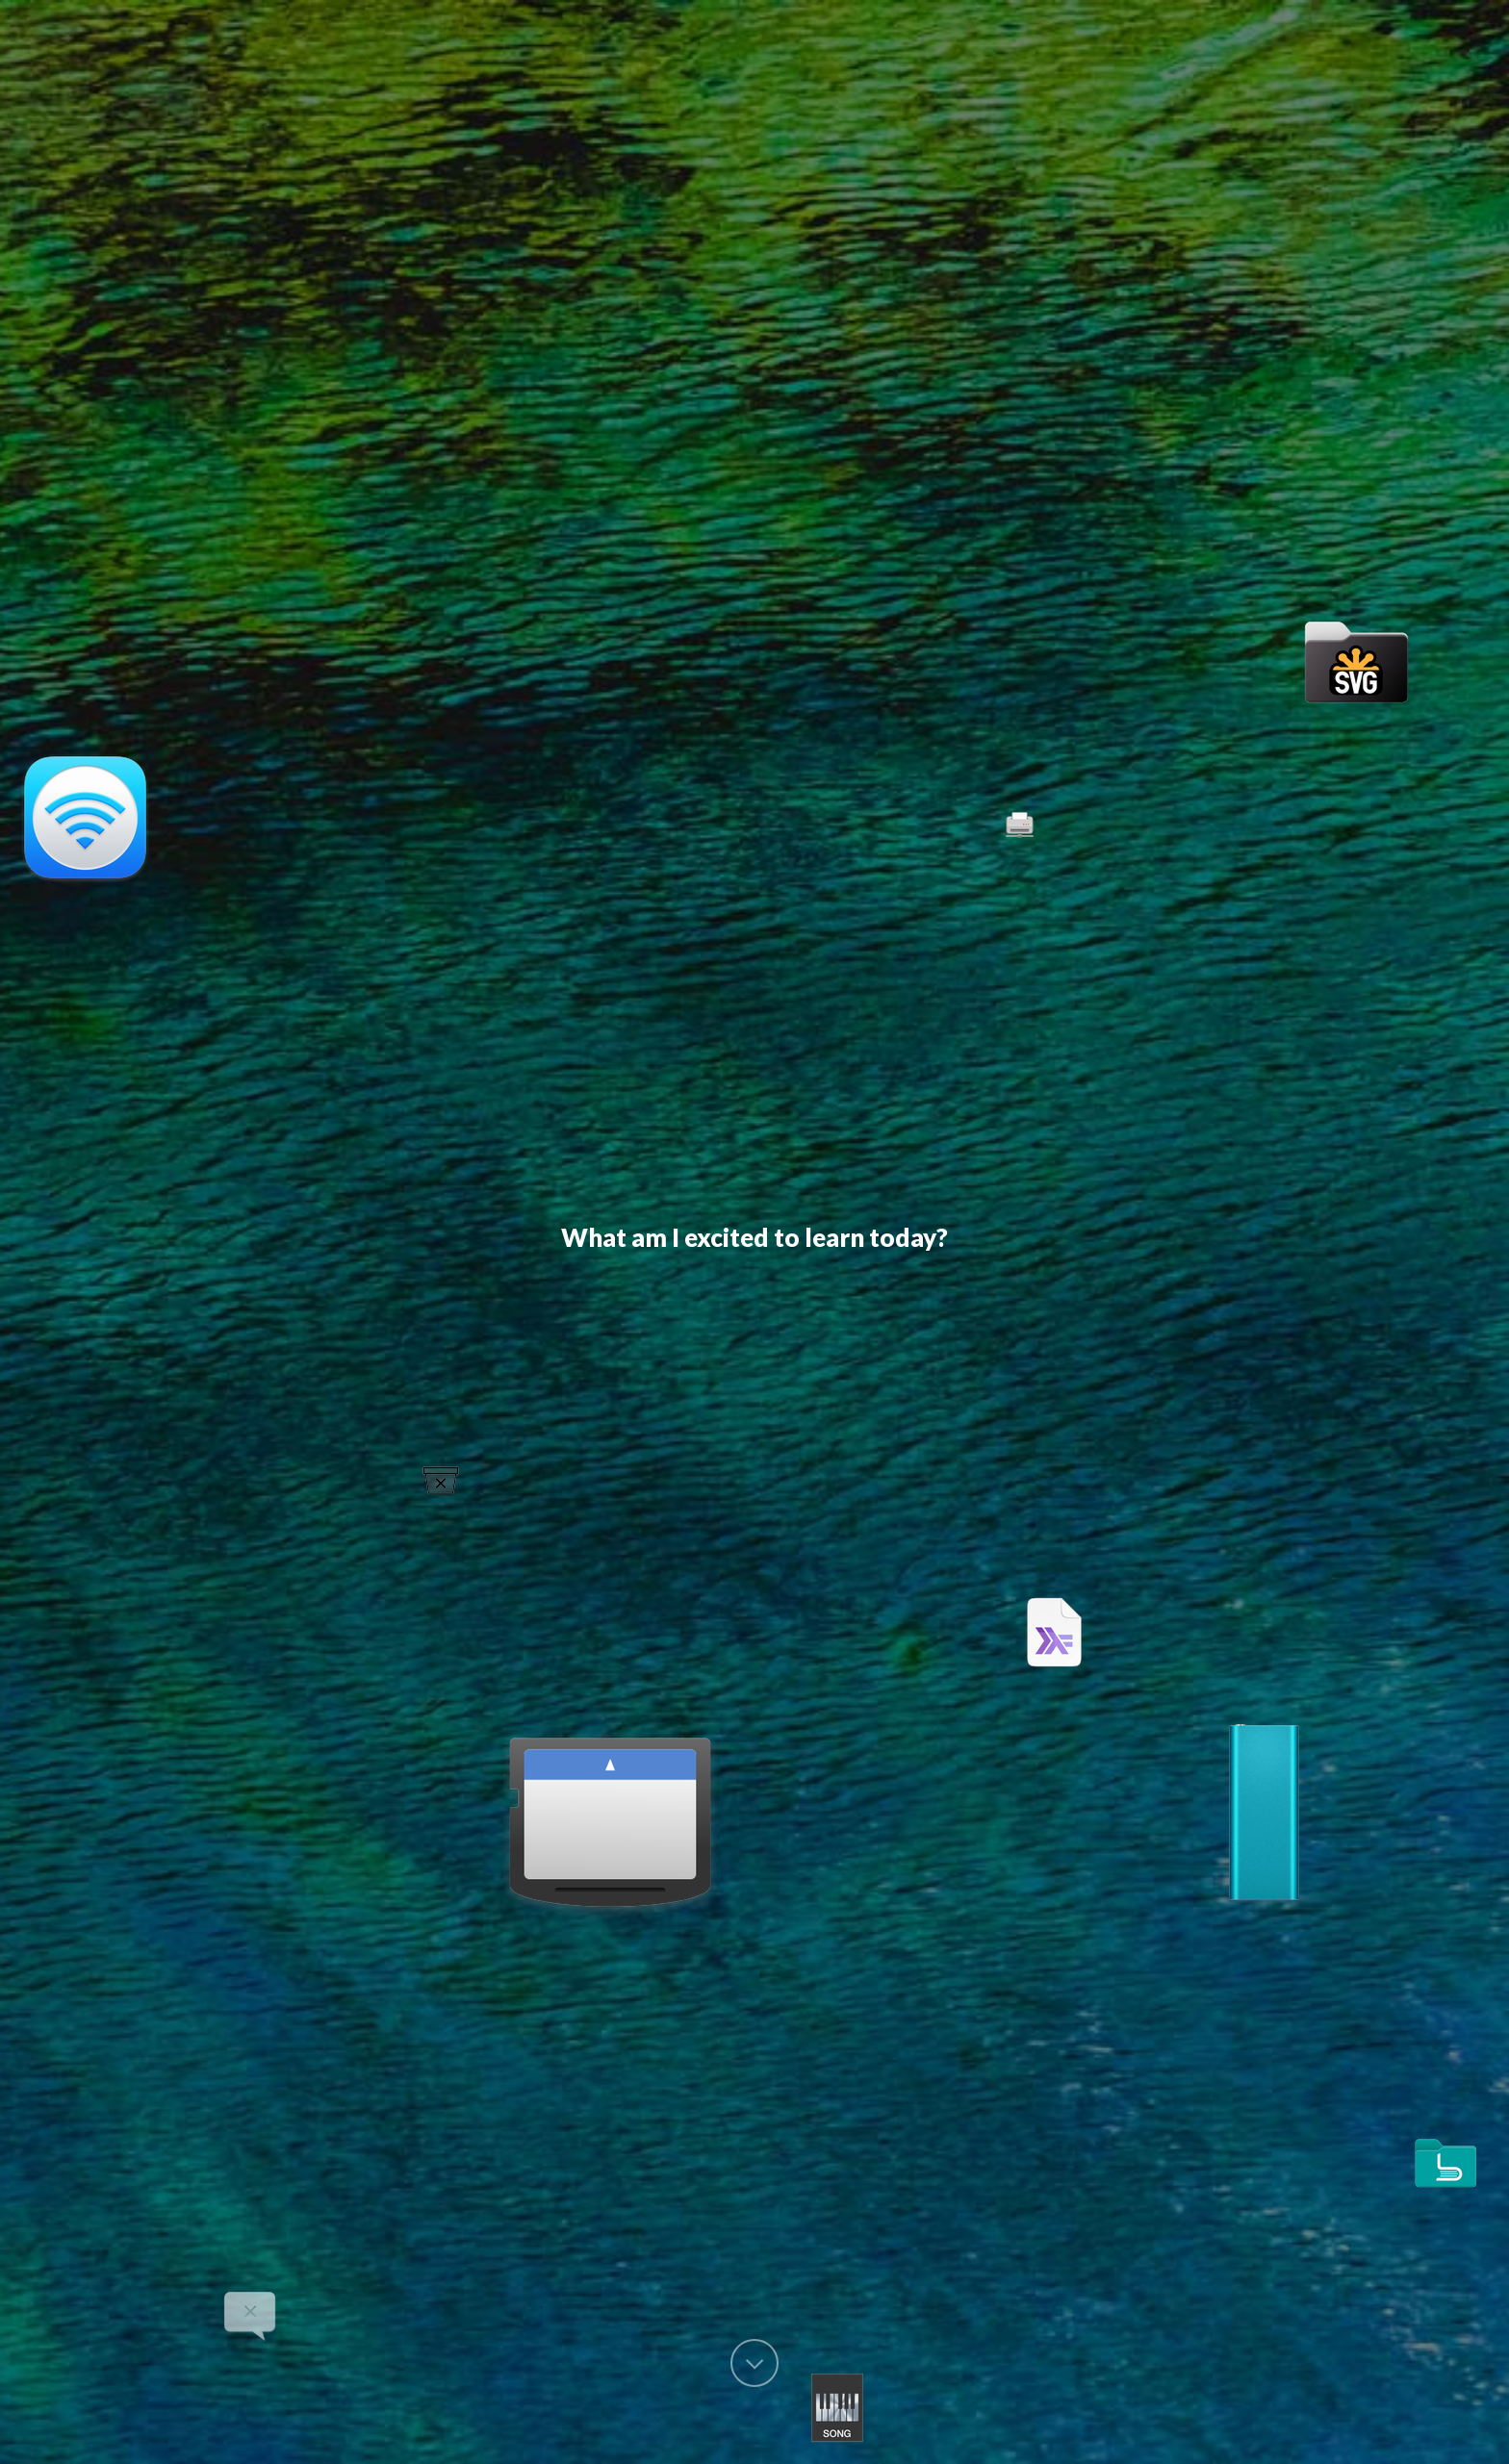 The width and height of the screenshot is (1509, 2464). I want to click on connect to a network printer, so click(1019, 825).